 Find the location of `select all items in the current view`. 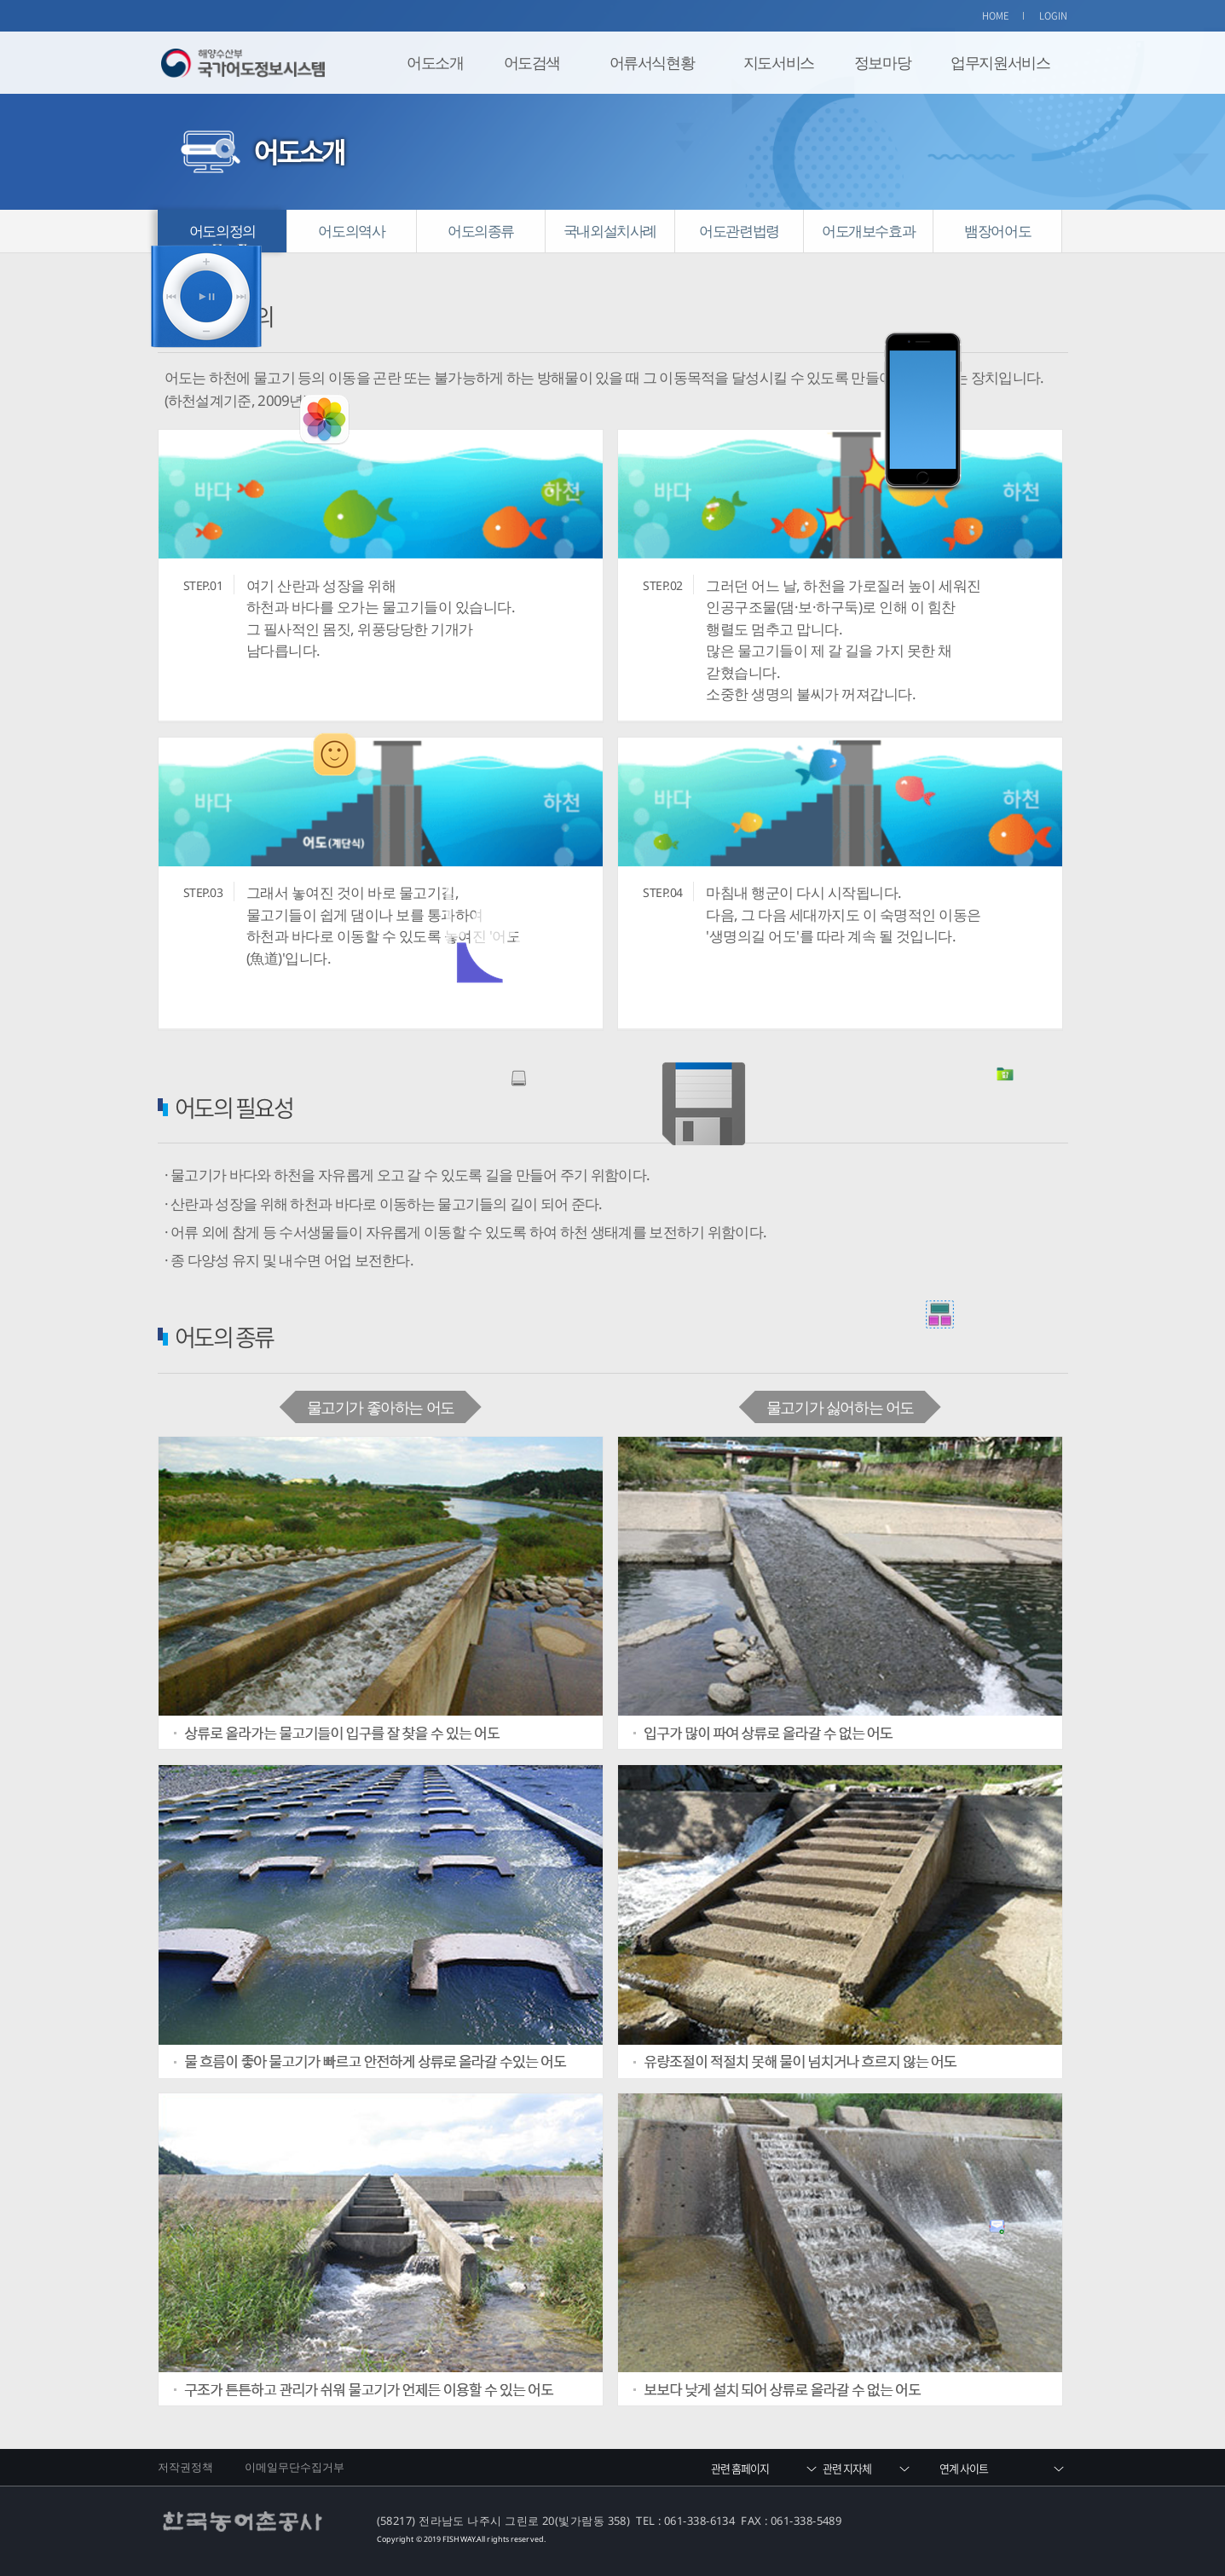

select all items in the current view is located at coordinates (939, 1314).